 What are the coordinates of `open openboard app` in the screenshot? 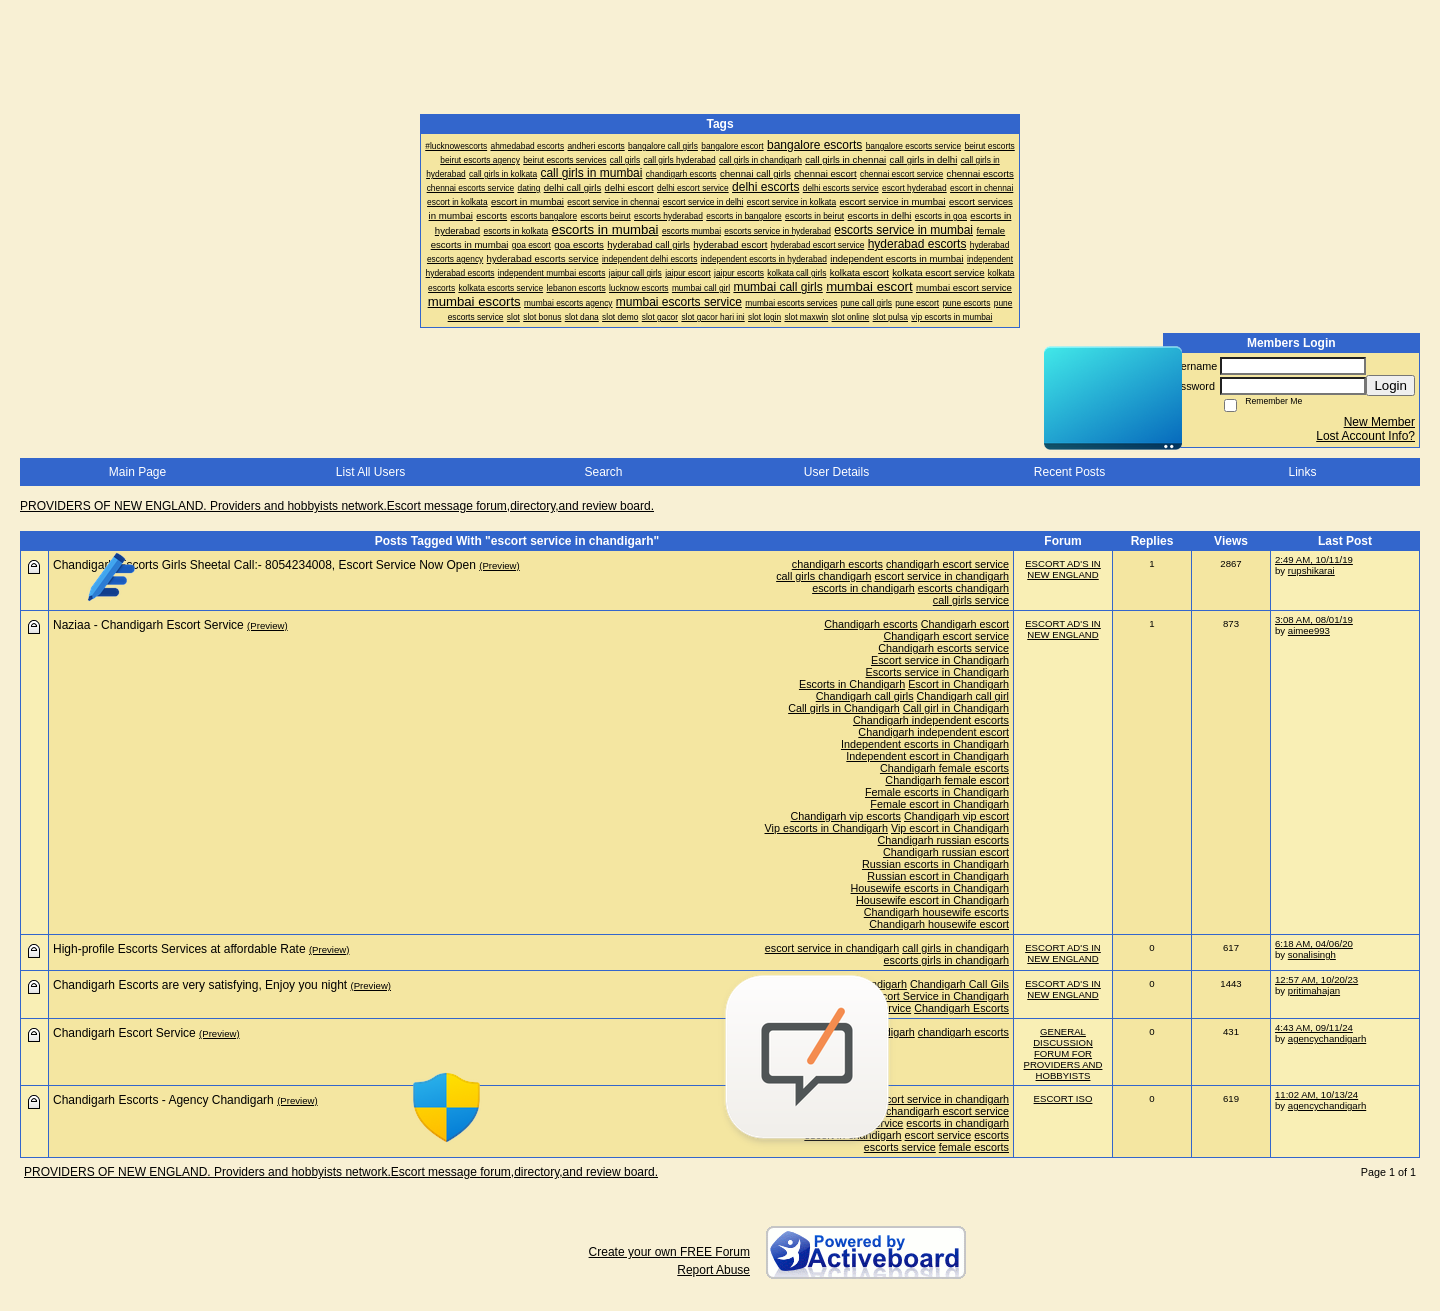 It's located at (807, 1057).